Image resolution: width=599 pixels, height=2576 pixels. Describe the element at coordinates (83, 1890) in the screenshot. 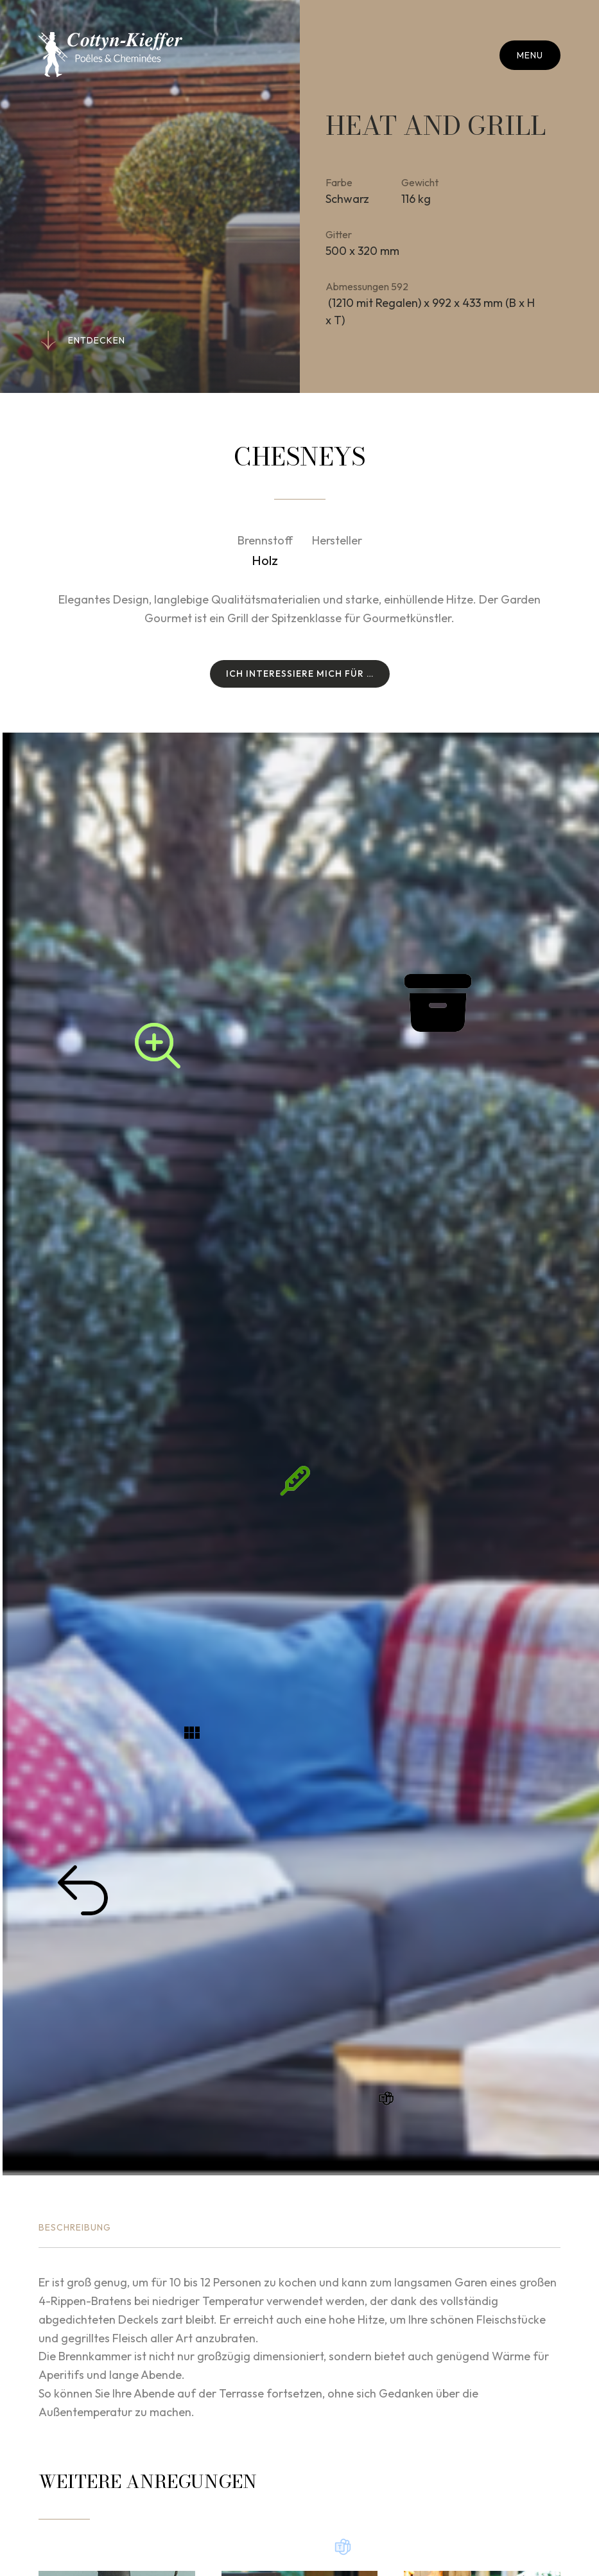

I see `undo the last action` at that location.